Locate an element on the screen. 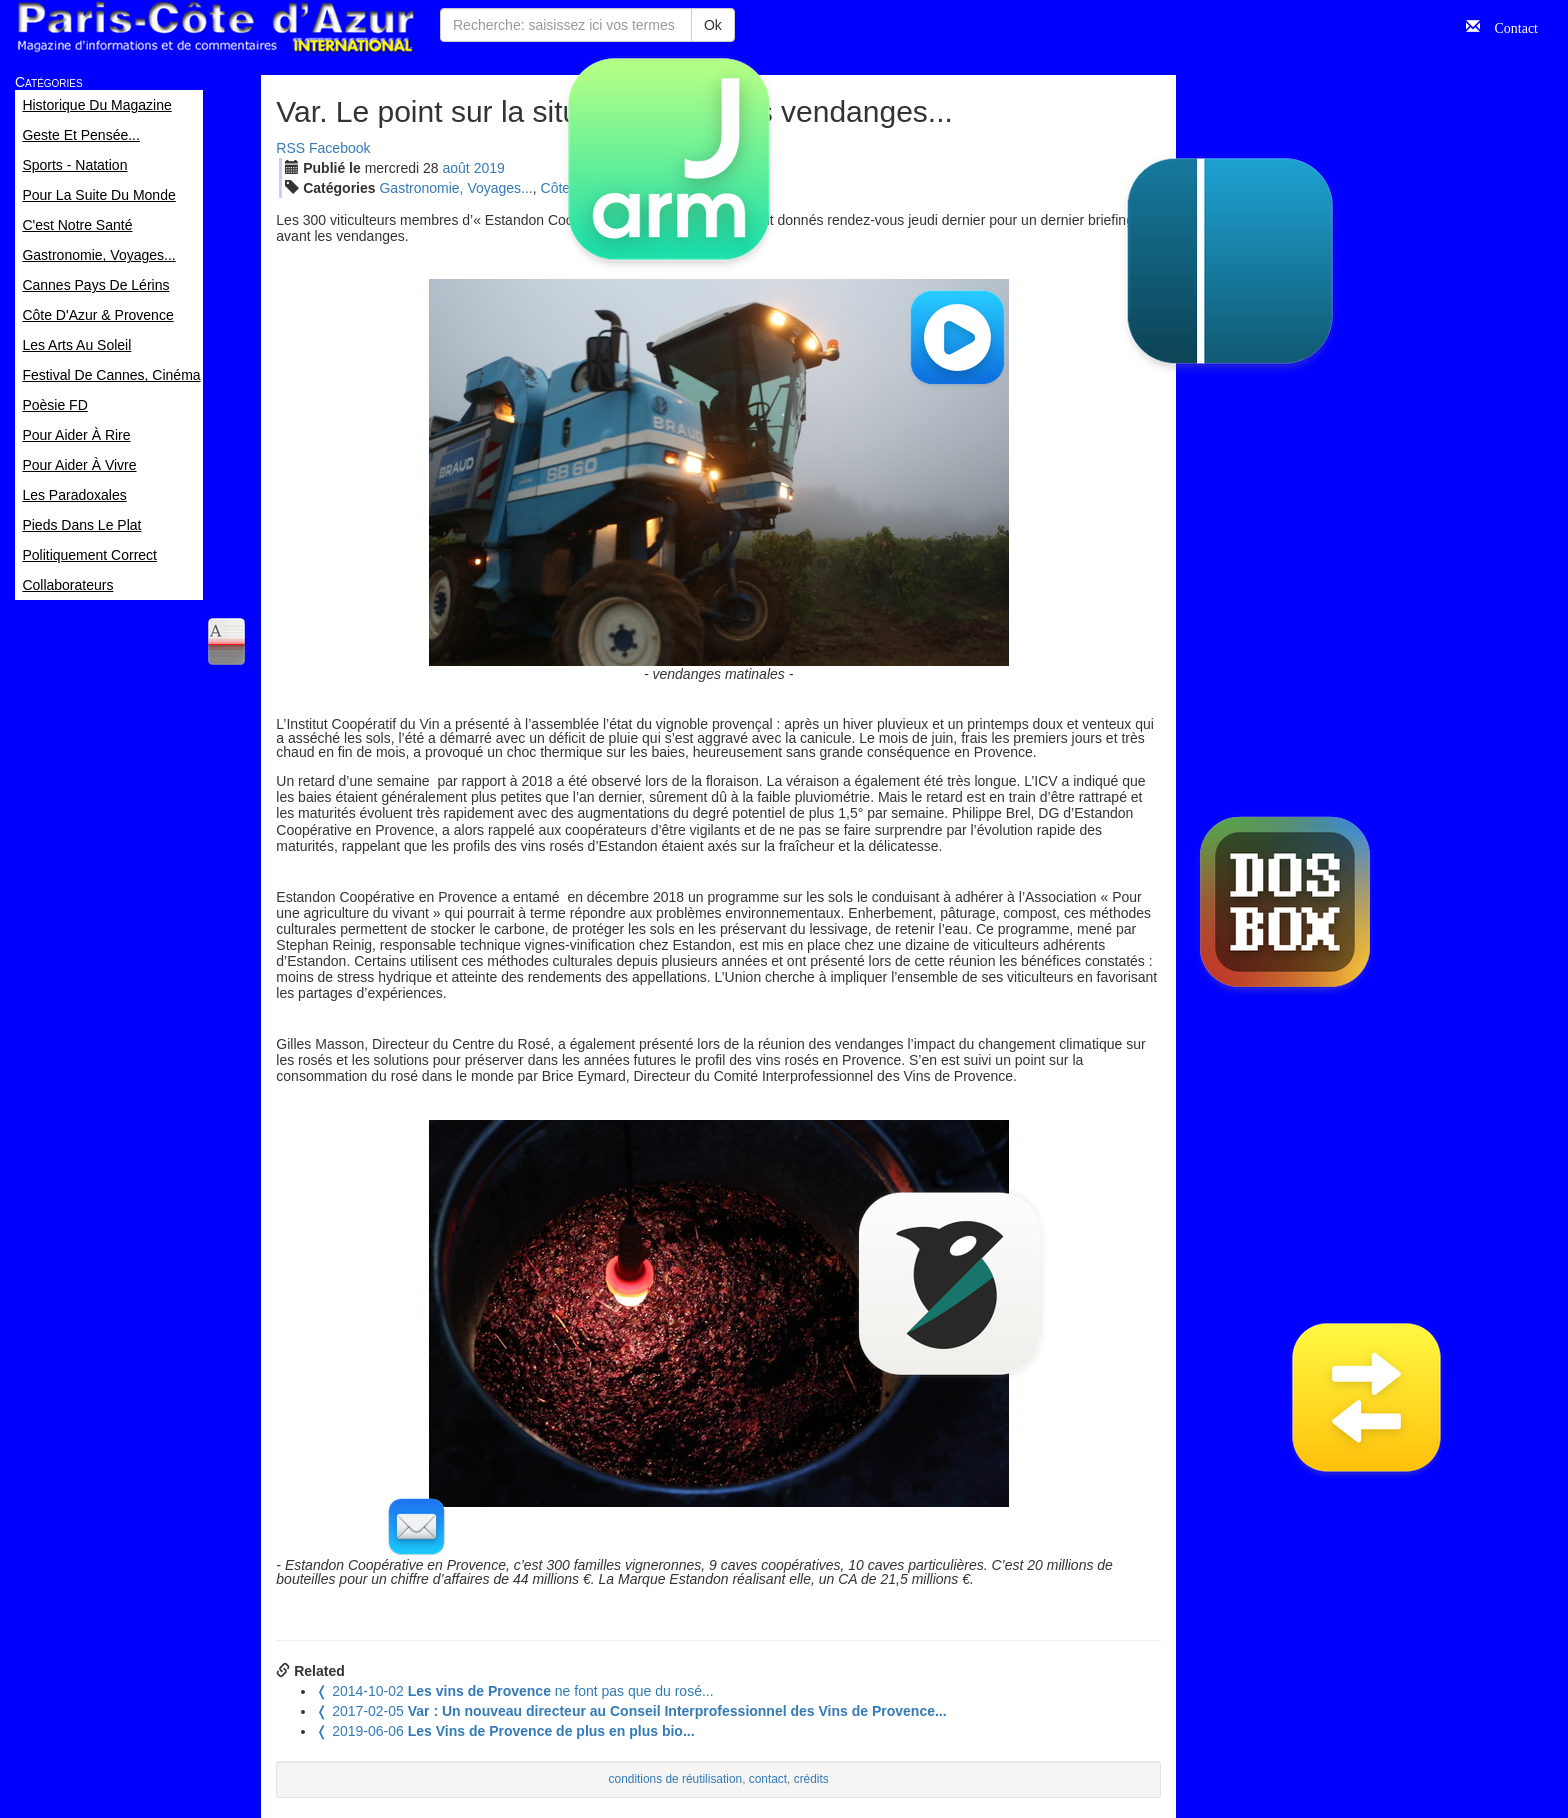  open the Mail app is located at coordinates (416, 1526).